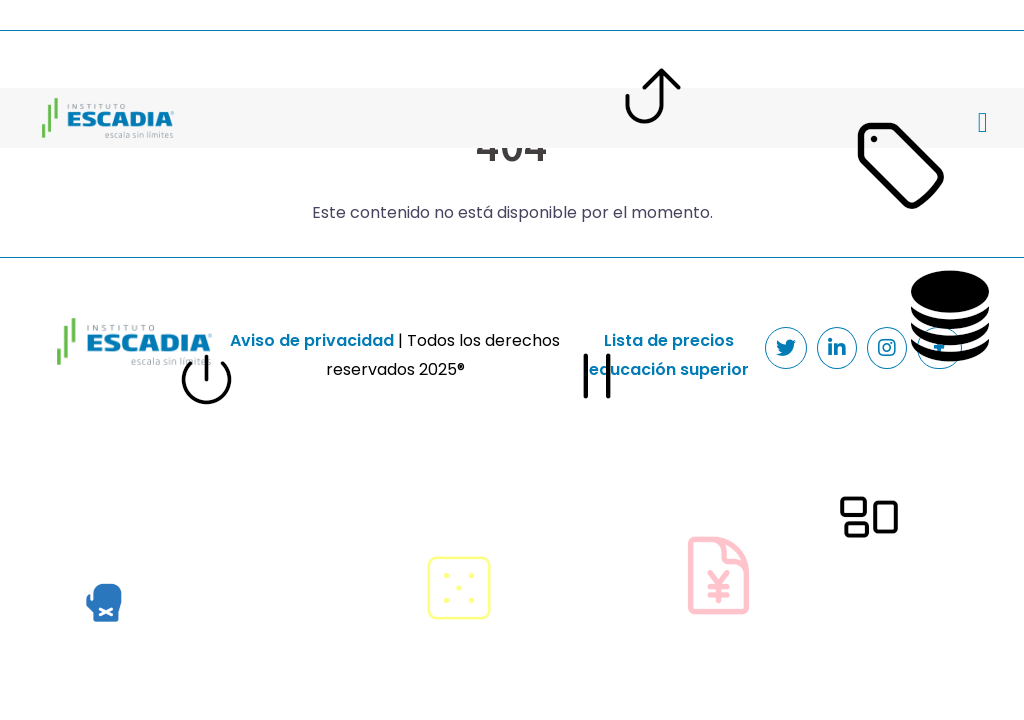  Describe the element at coordinates (718, 575) in the screenshot. I see `view yen currency document` at that location.